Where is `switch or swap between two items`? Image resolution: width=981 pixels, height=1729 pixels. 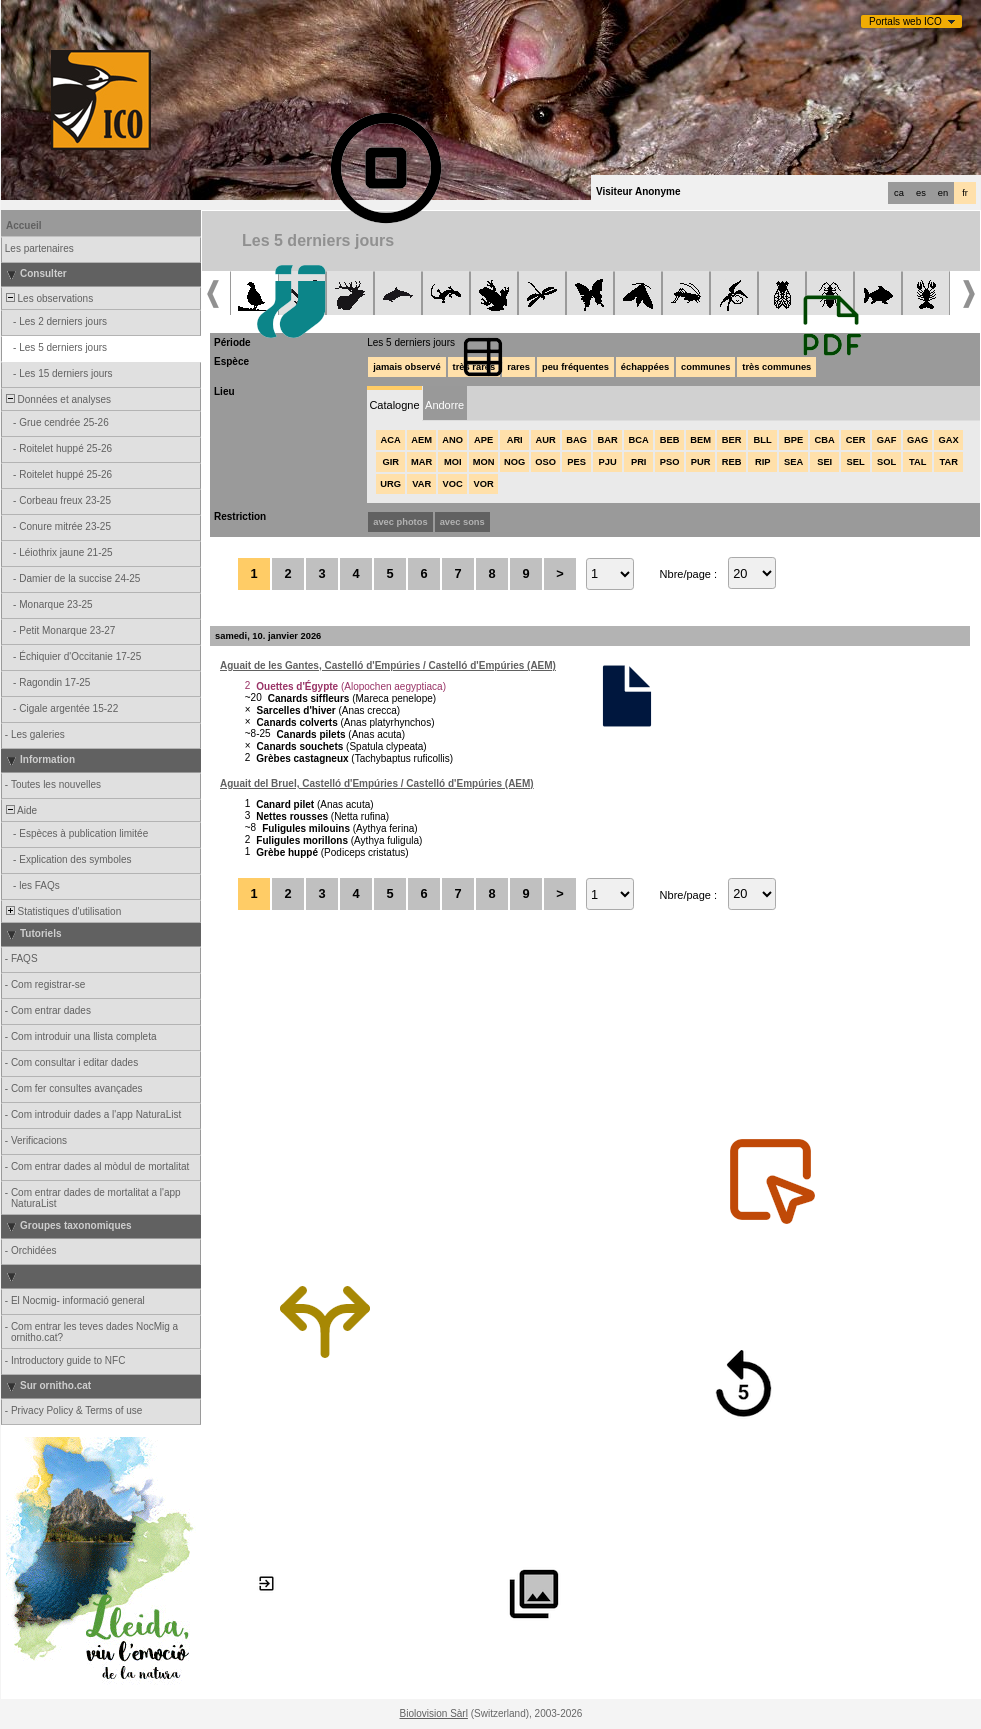 switch or swap between two items is located at coordinates (325, 1322).